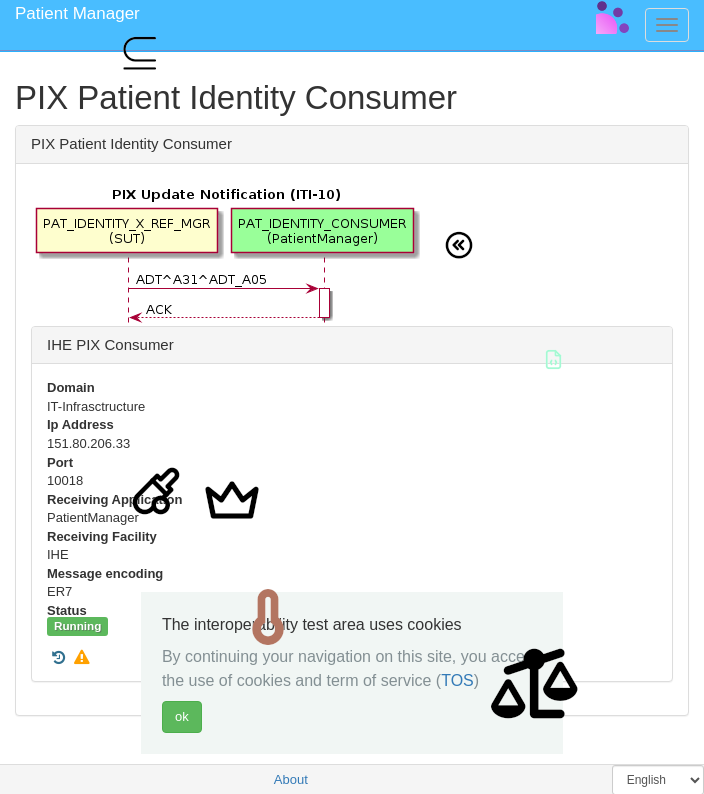 This screenshot has width=704, height=794. I want to click on go back to the previous section, so click(459, 245).